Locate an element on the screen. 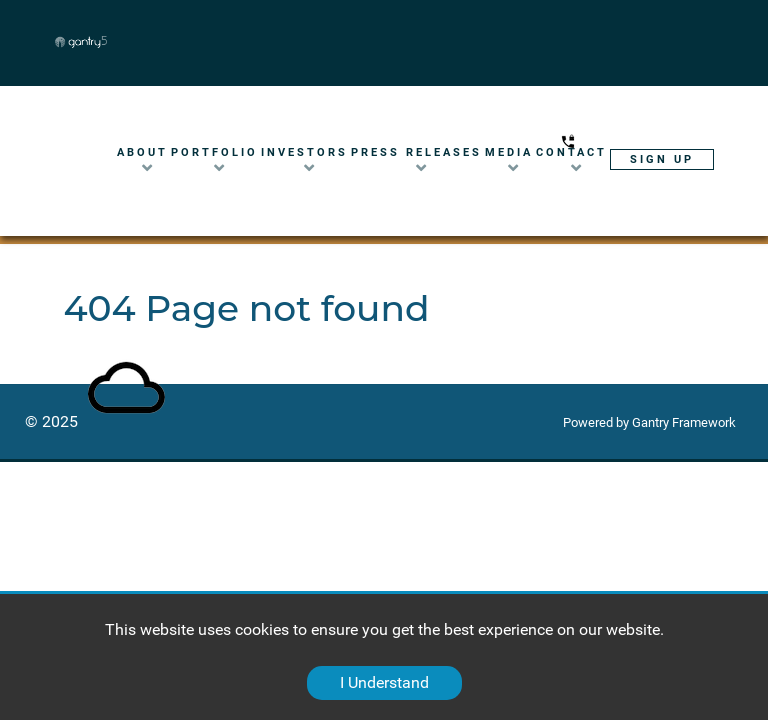  cloud storage or sync status is located at coordinates (126, 387).